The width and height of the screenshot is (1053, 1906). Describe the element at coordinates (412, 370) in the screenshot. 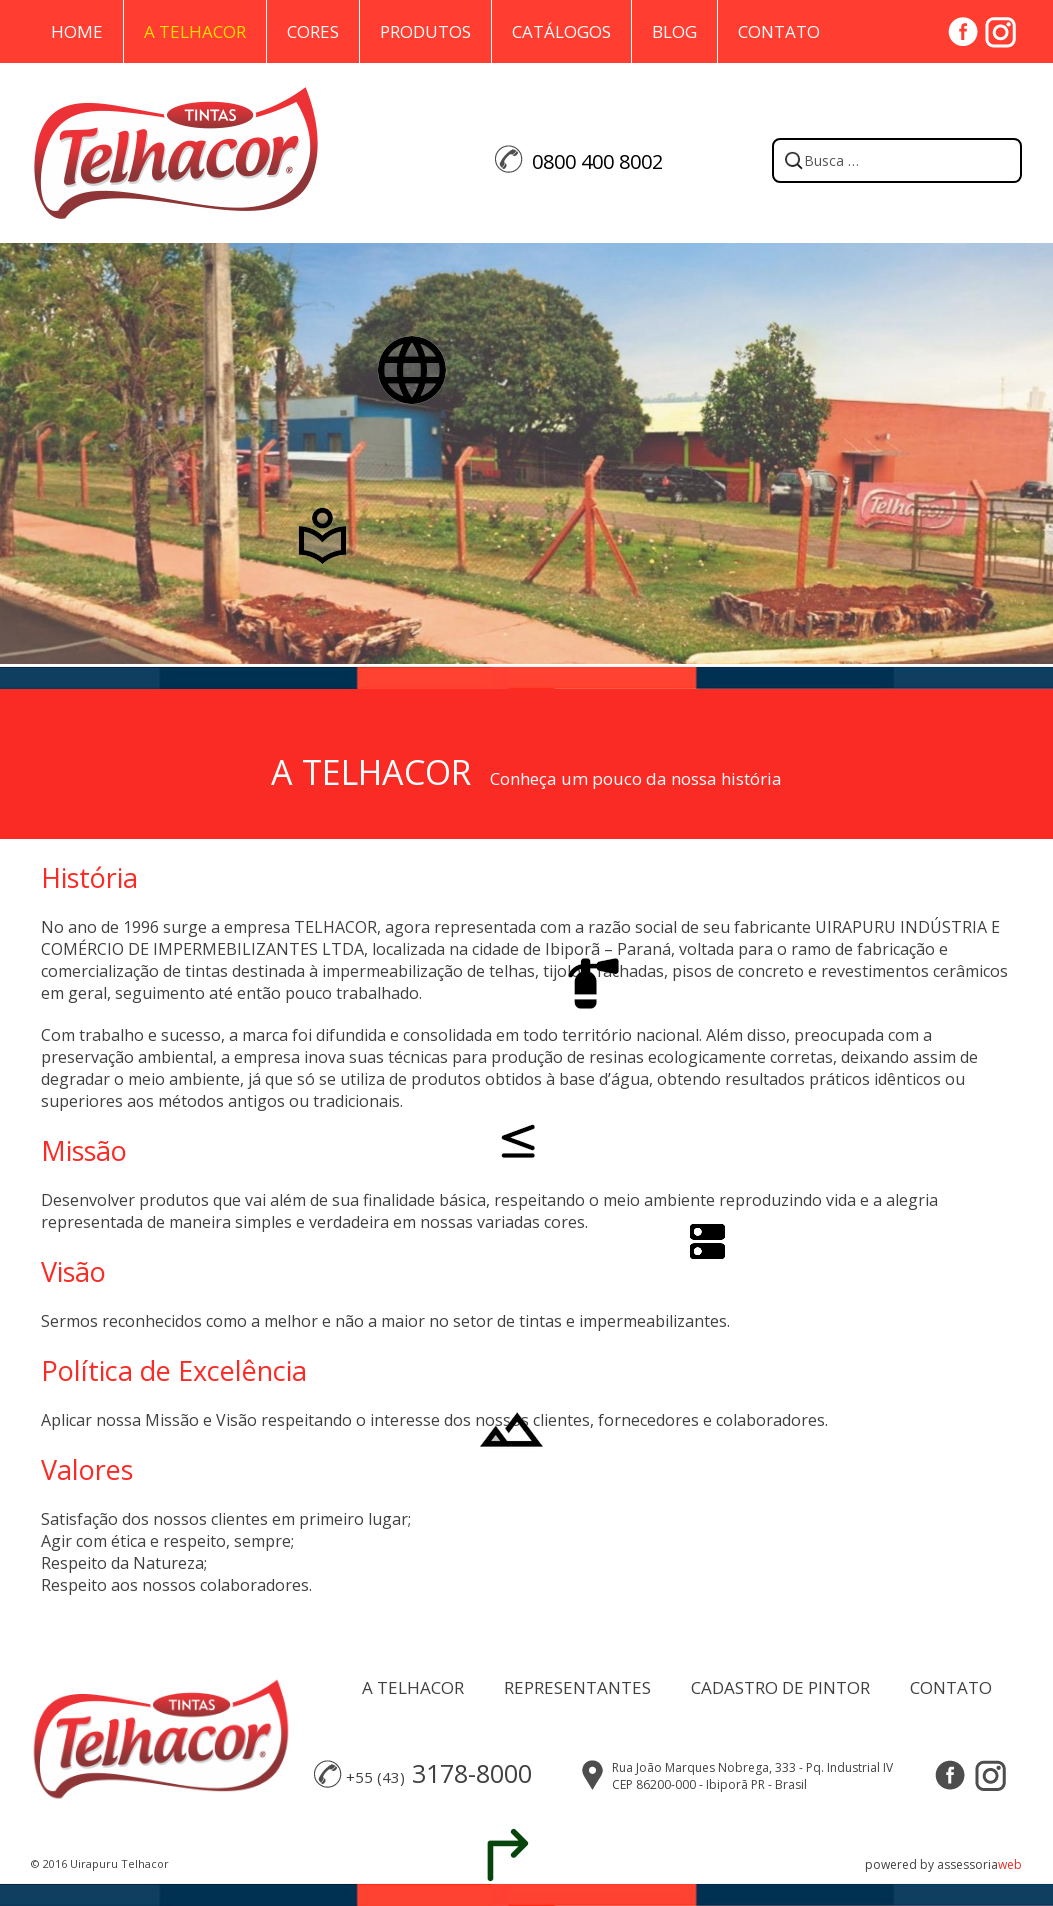

I see `change language or region settings` at that location.